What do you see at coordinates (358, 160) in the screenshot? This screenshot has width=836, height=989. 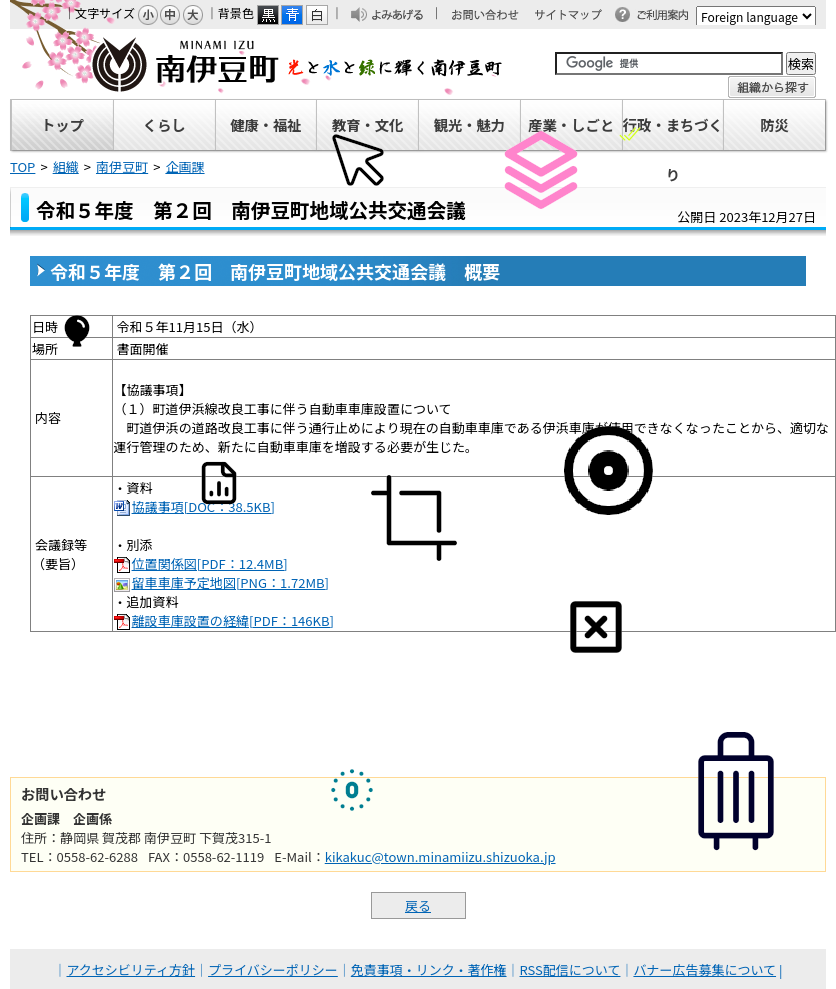 I see `mouse pointer or cursor indicator` at bounding box center [358, 160].